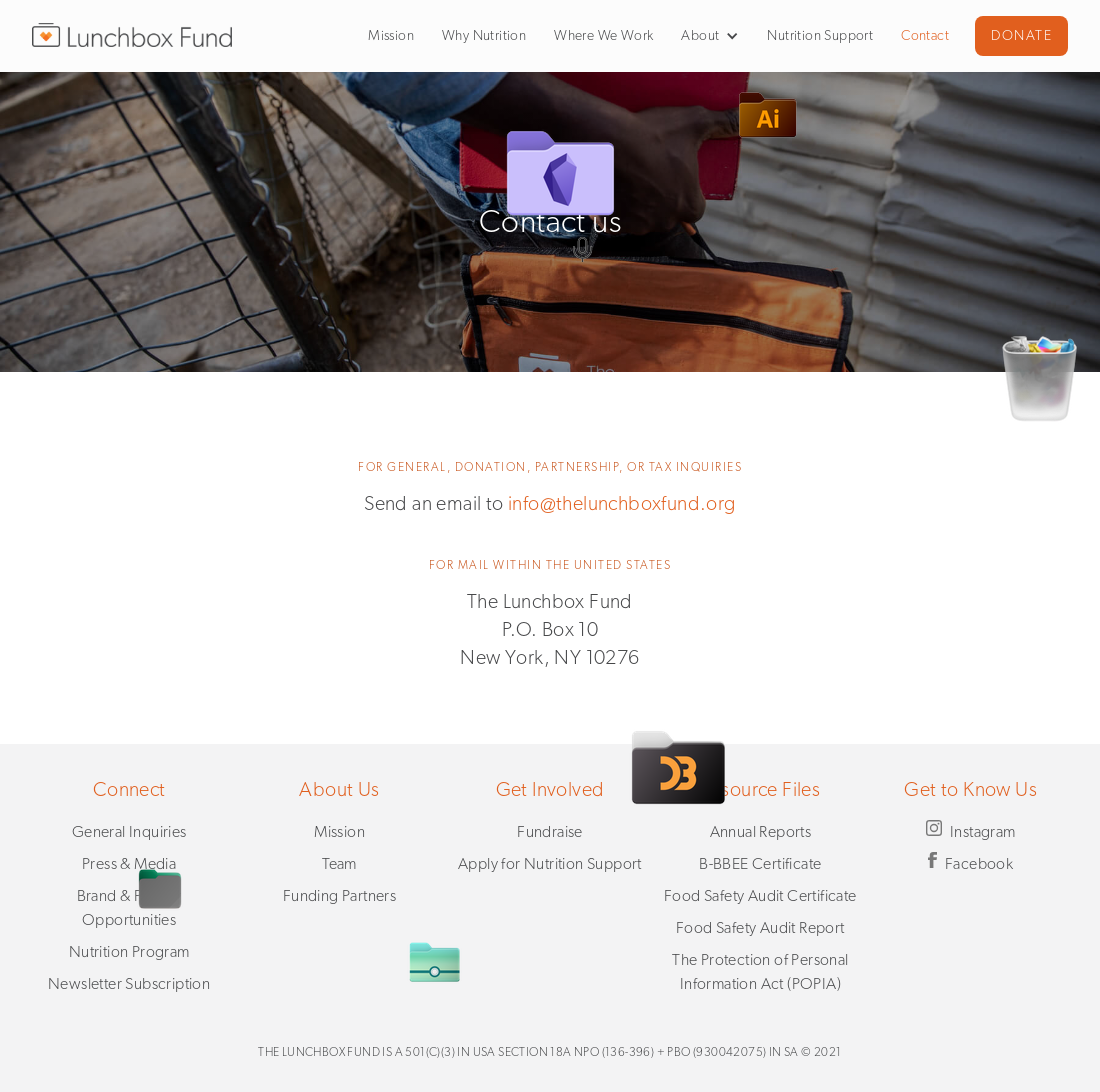 The image size is (1100, 1092). I want to click on trash bin containing items ready to be emptied, so click(1039, 379).